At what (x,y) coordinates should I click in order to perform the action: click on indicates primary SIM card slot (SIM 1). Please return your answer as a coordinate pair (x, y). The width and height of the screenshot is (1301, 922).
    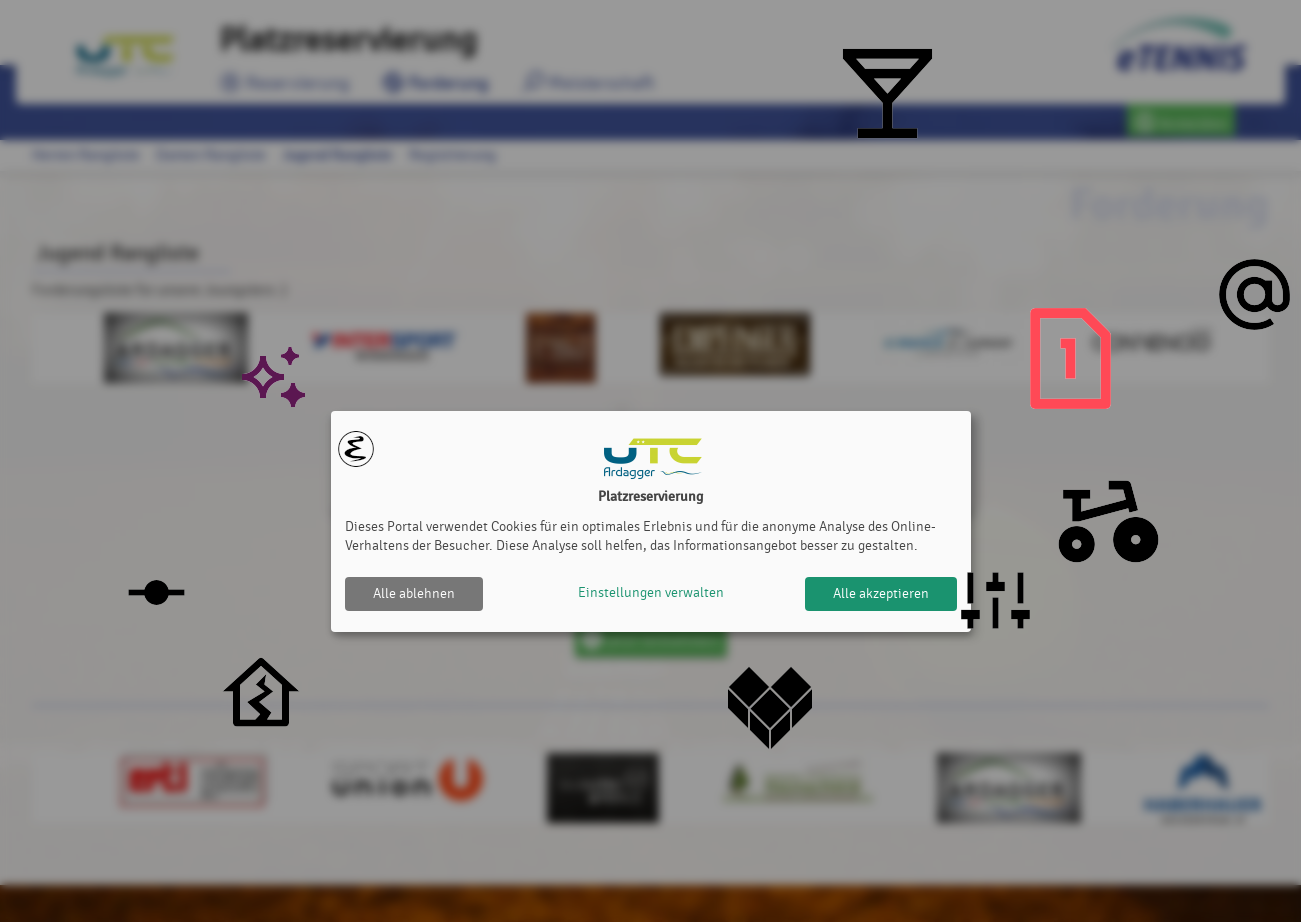
    Looking at the image, I should click on (1070, 358).